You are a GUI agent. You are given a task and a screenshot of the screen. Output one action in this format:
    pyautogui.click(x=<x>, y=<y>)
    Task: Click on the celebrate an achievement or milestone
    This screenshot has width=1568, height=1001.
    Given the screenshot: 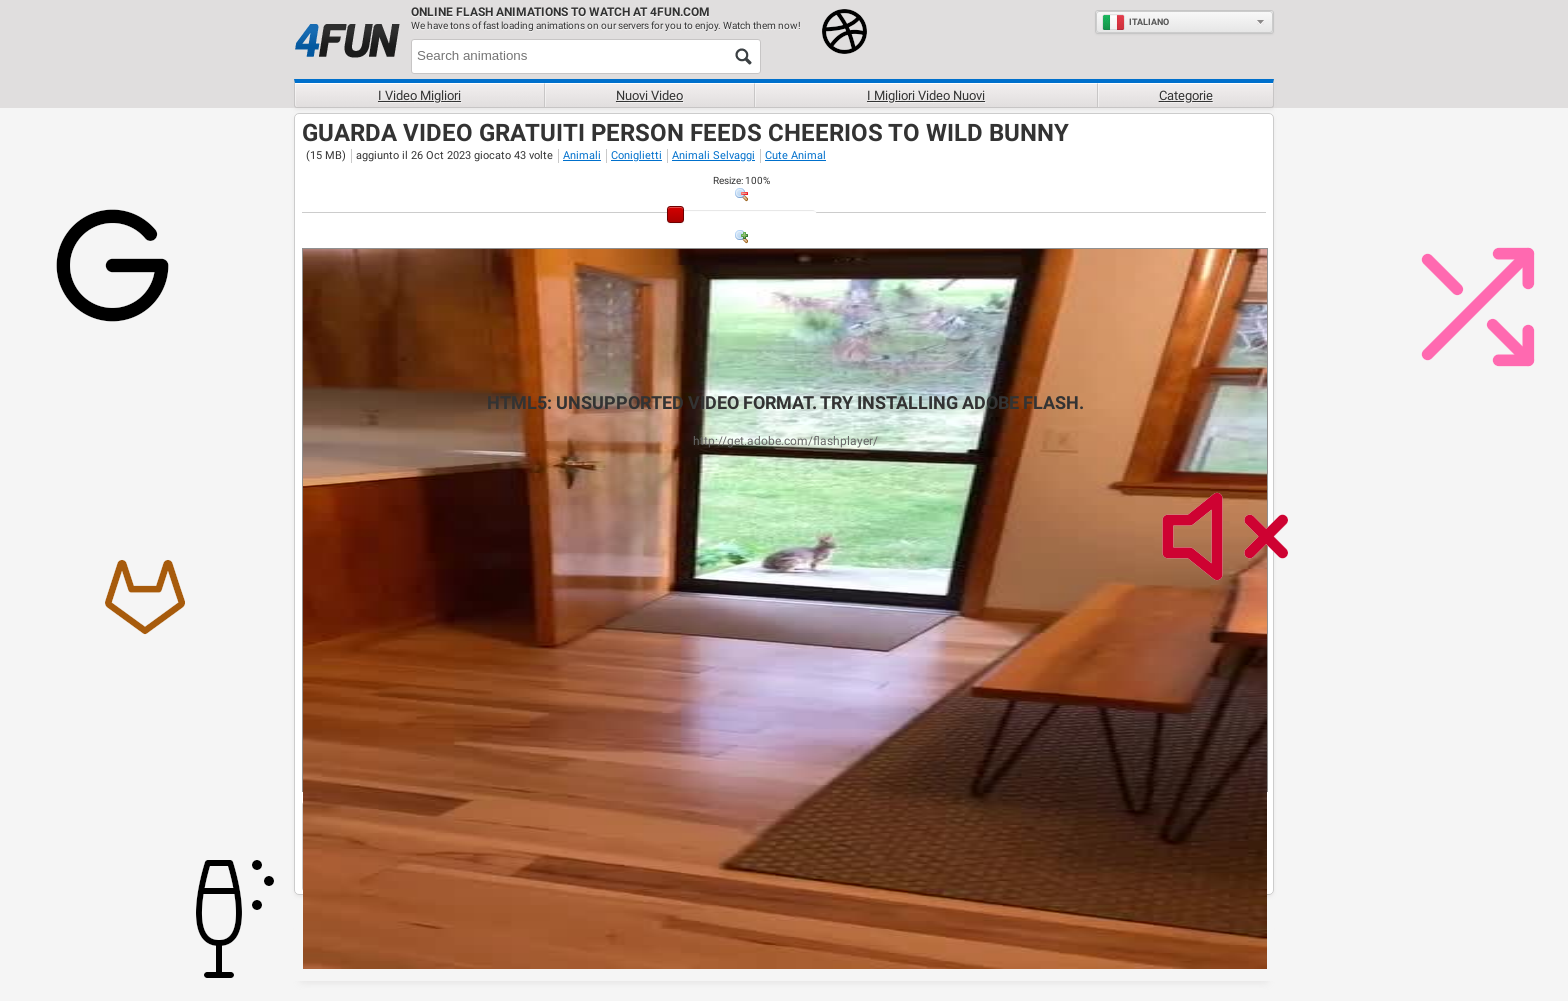 What is the action you would take?
    pyautogui.click(x=223, y=919)
    